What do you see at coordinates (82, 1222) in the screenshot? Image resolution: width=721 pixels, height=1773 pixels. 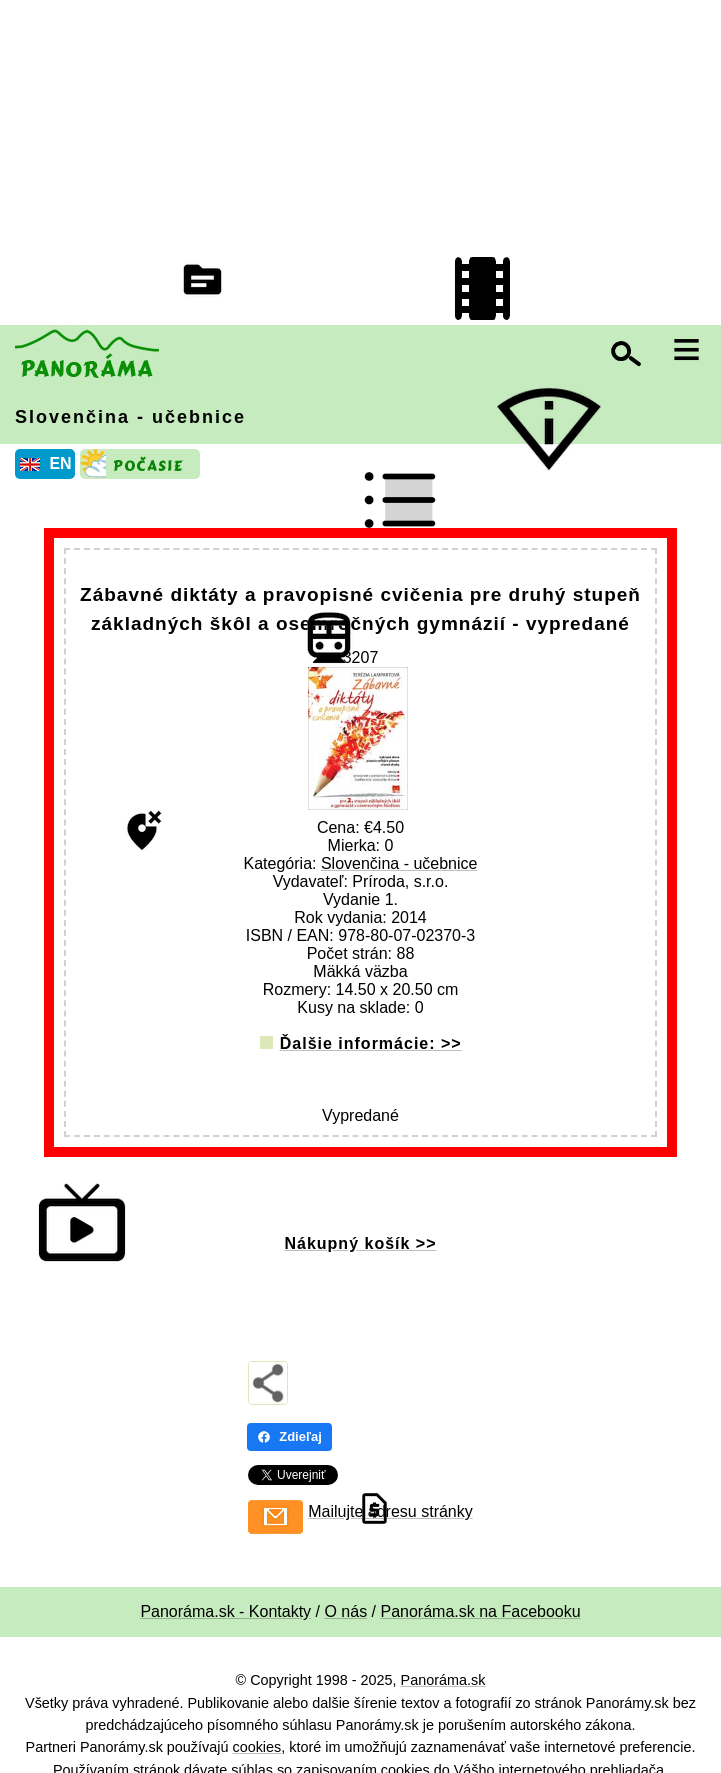 I see `watch live TV or streaming content` at bounding box center [82, 1222].